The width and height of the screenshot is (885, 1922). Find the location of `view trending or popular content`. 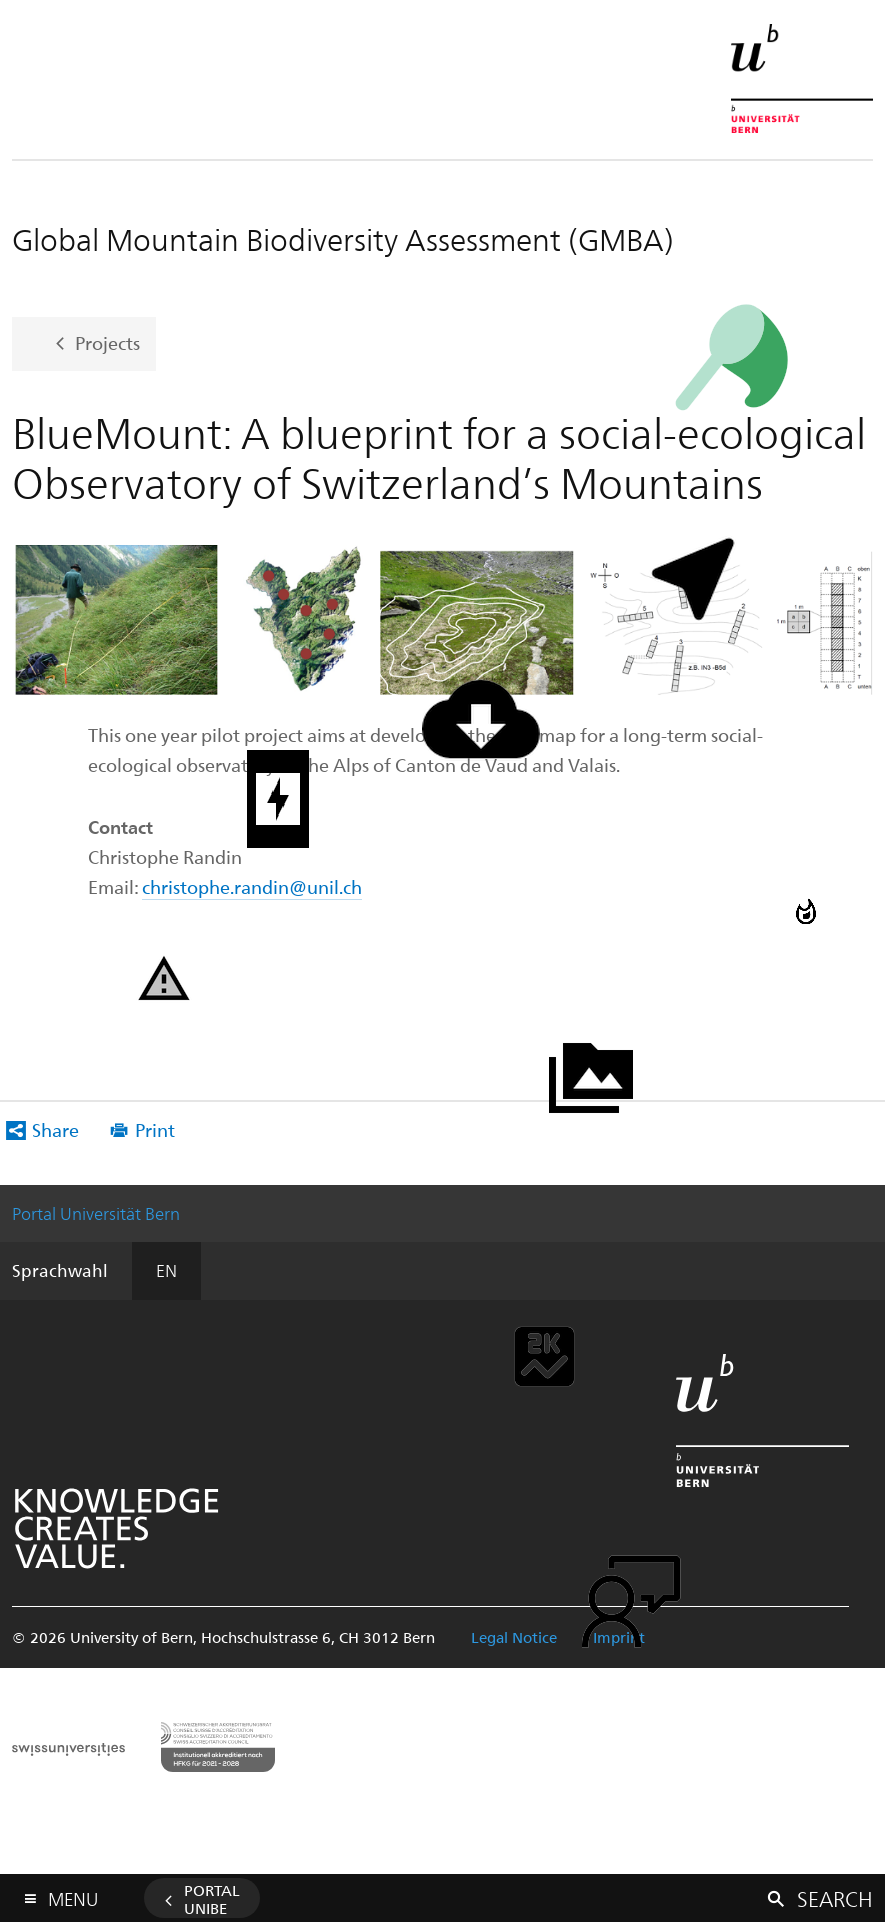

view trending or popular content is located at coordinates (806, 912).